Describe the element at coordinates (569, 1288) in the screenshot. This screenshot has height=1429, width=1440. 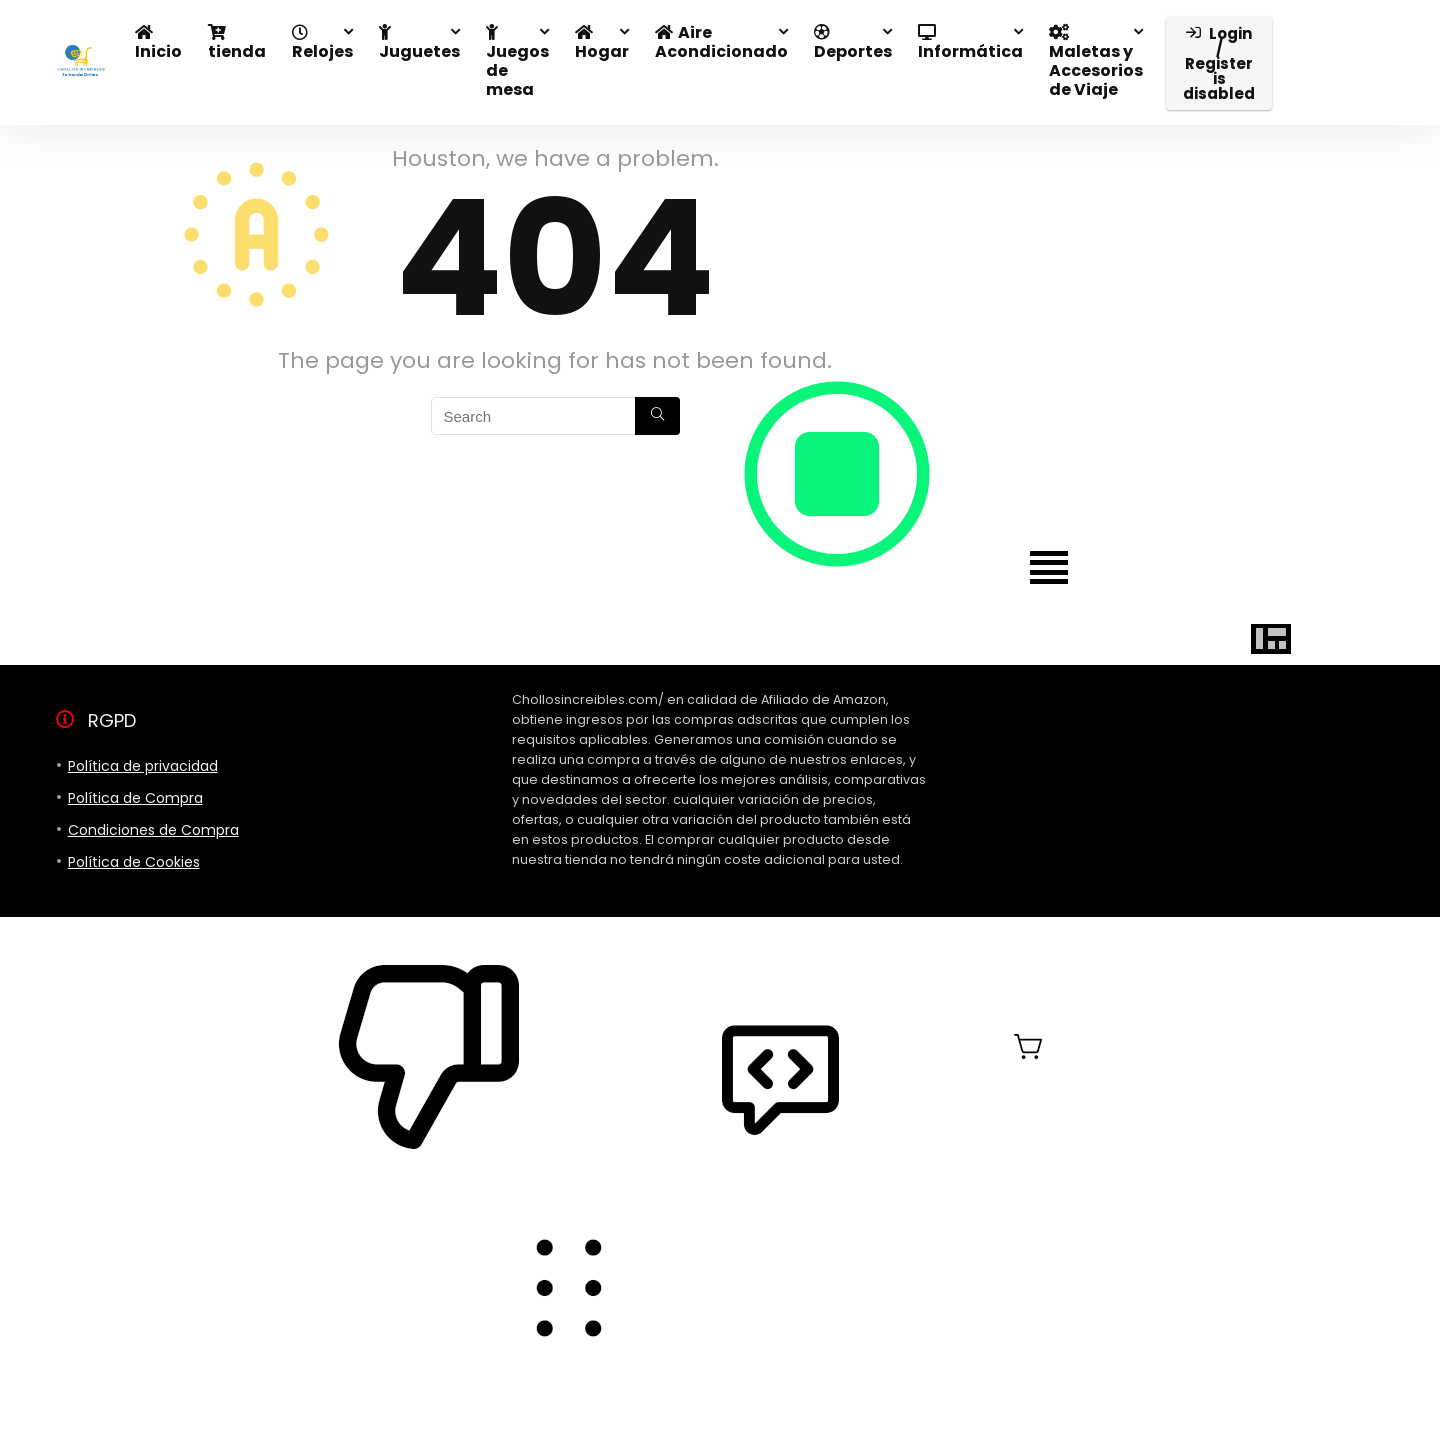
I see `drag to reorder items in a list` at that location.